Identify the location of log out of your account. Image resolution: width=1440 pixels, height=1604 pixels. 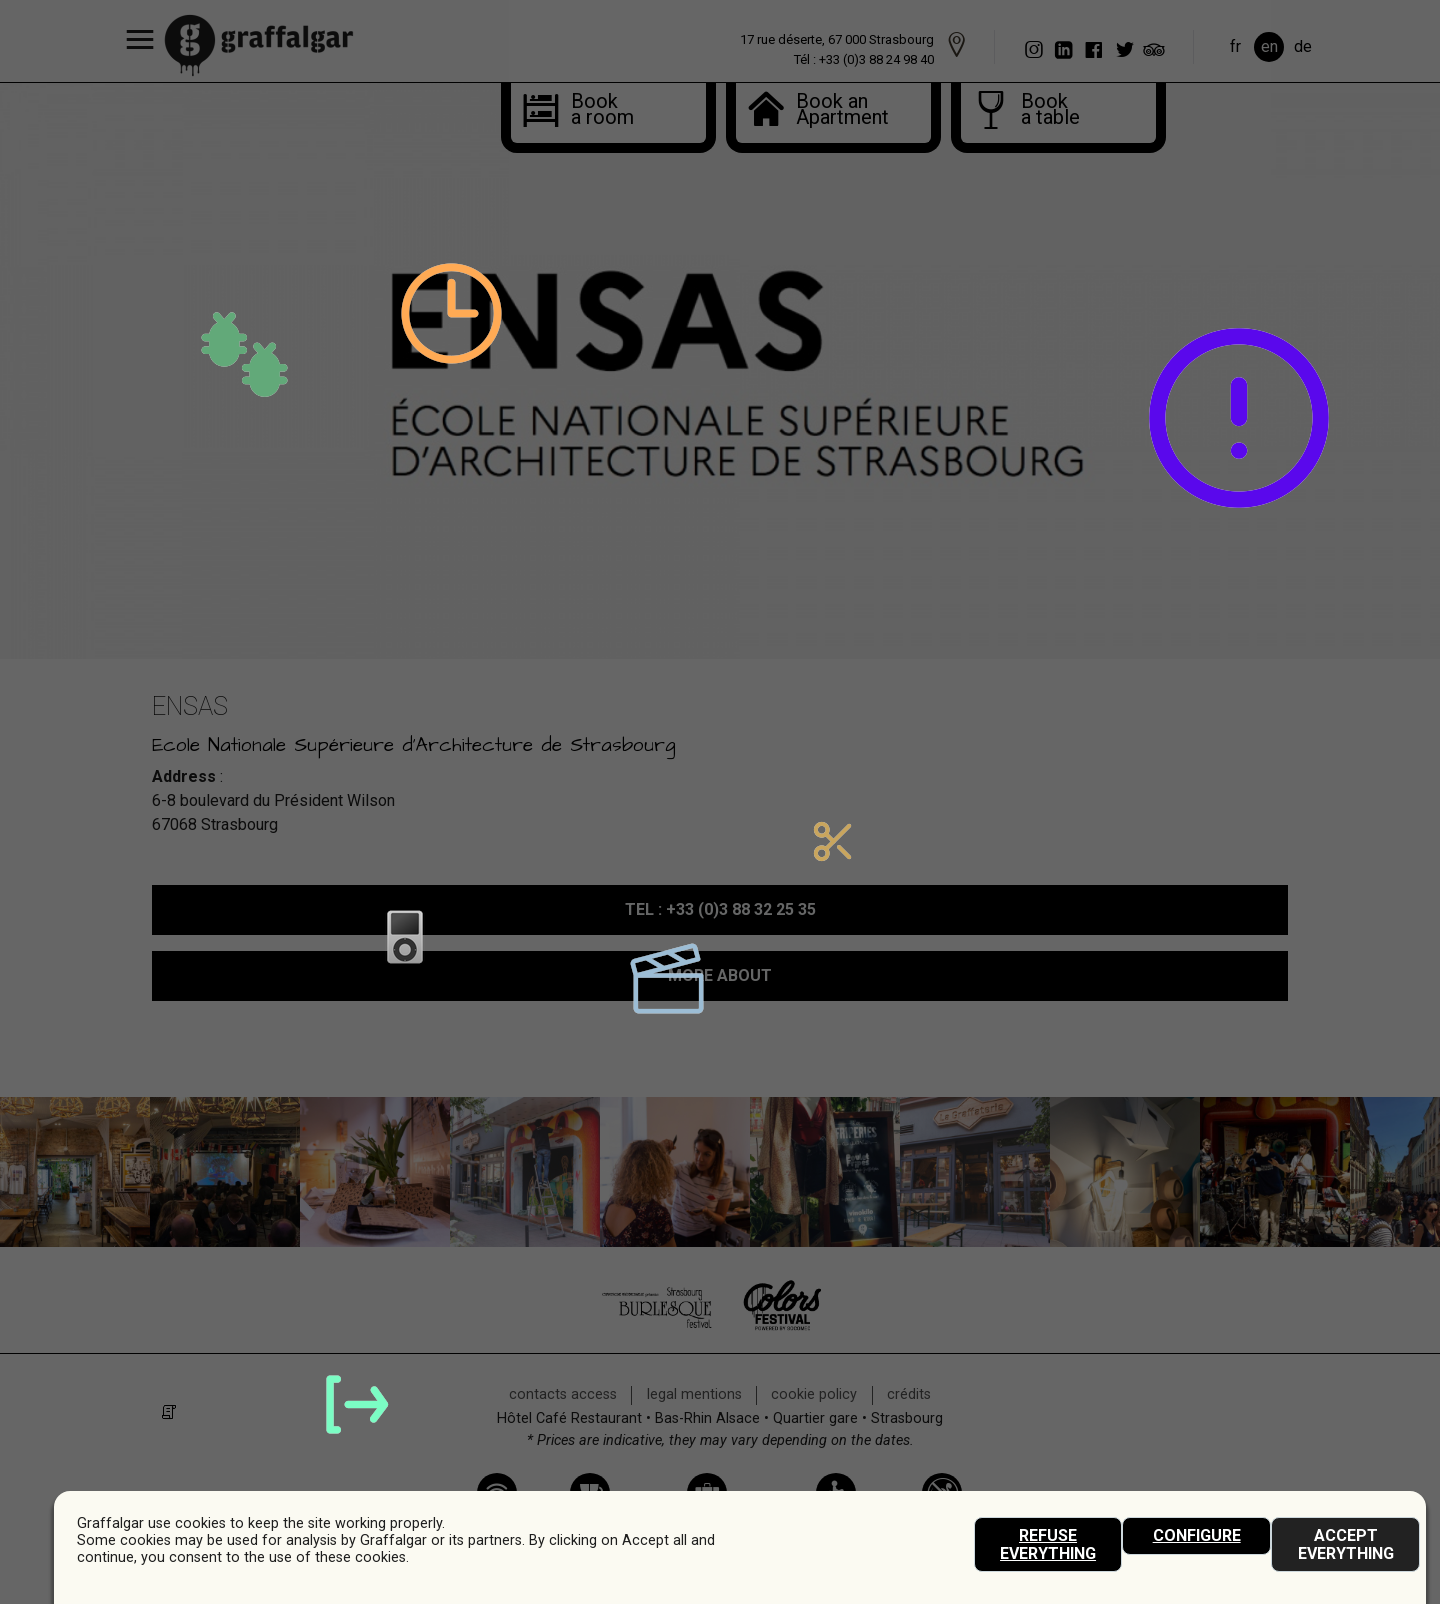
(355, 1404).